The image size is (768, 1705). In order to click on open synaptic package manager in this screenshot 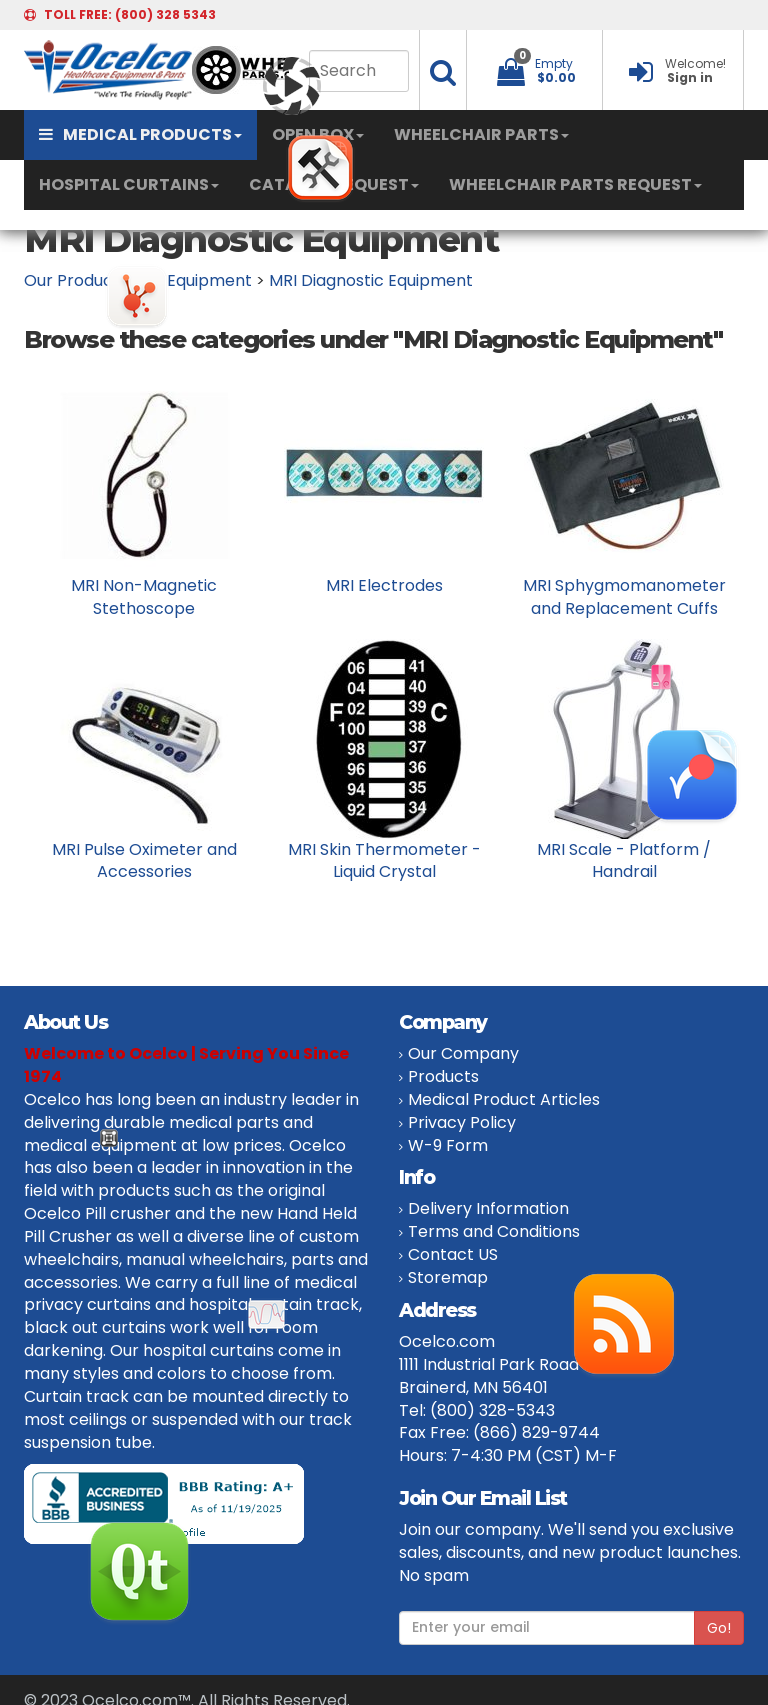, I will do `click(661, 677)`.